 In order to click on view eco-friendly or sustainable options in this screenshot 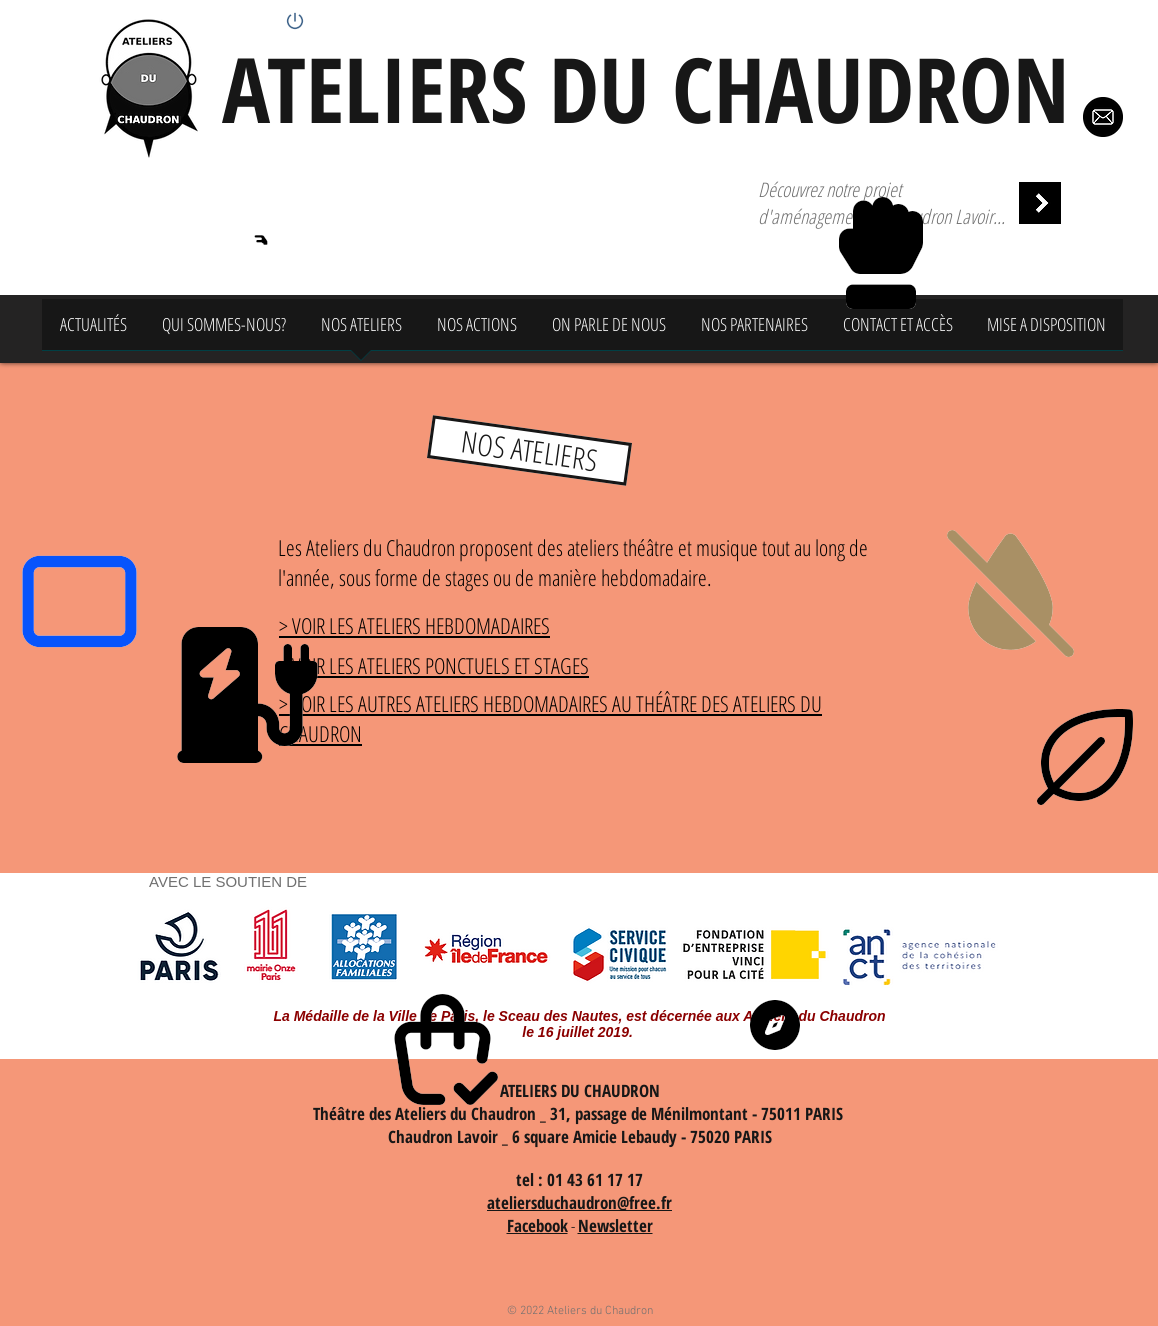, I will do `click(1085, 757)`.